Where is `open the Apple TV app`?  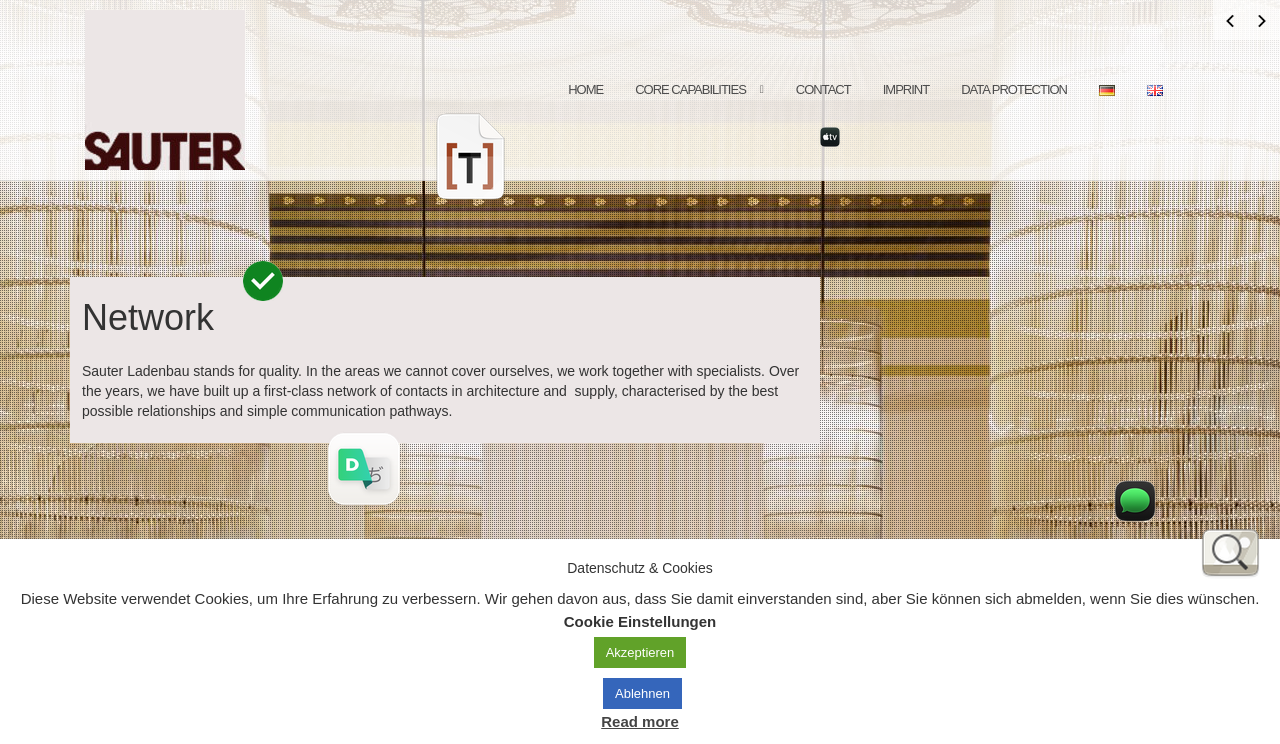 open the Apple TV app is located at coordinates (830, 137).